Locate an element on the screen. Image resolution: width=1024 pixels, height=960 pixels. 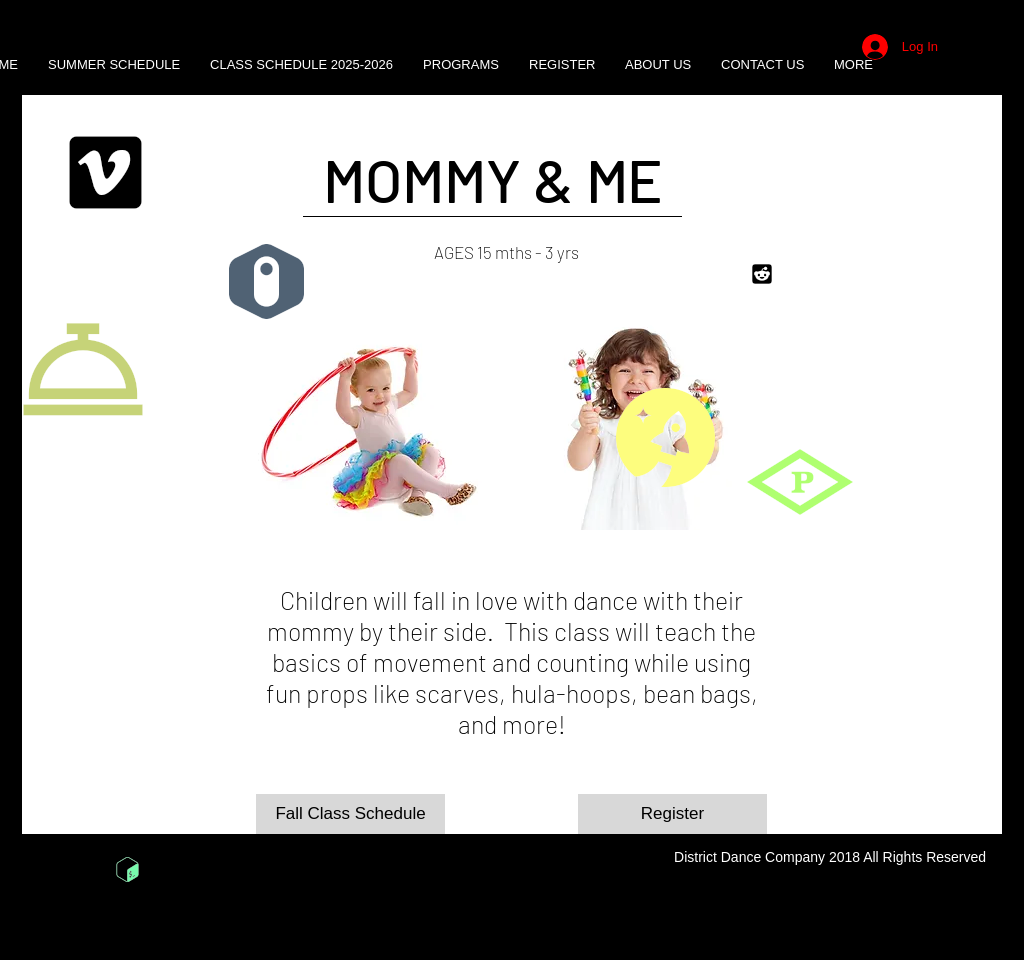
open Reddit app is located at coordinates (762, 274).